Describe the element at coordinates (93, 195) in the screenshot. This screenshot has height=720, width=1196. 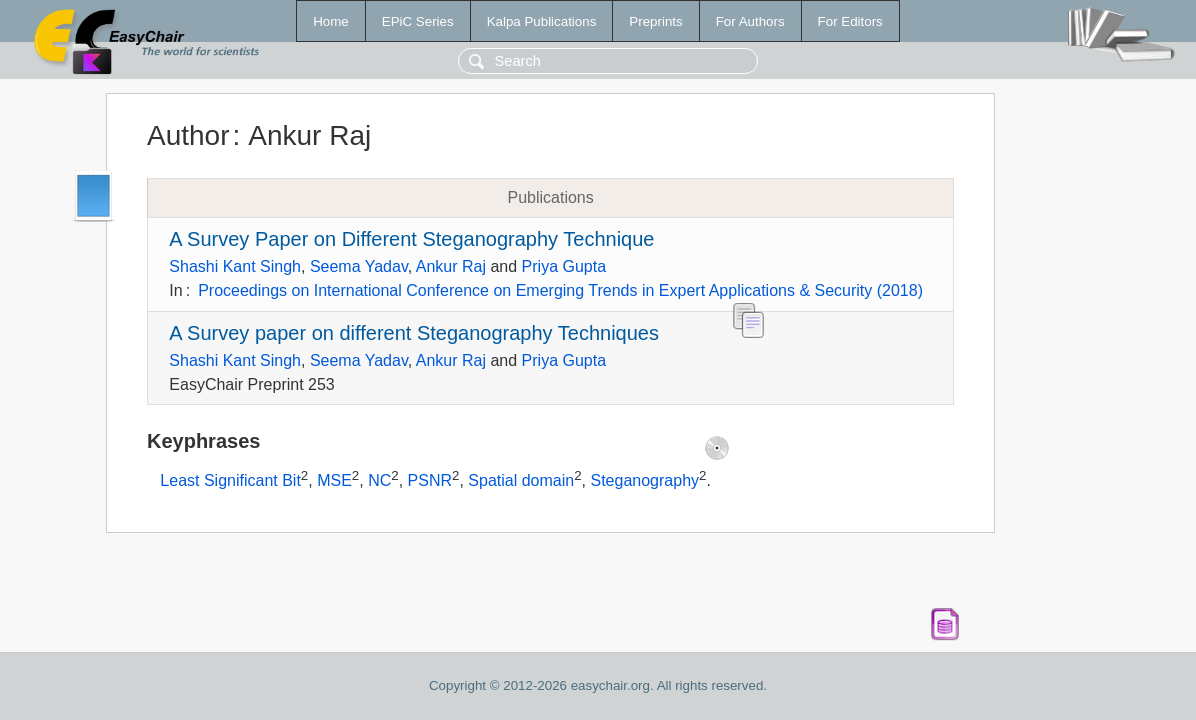
I see `iPad Air 2 device with cellular connectivity` at that location.